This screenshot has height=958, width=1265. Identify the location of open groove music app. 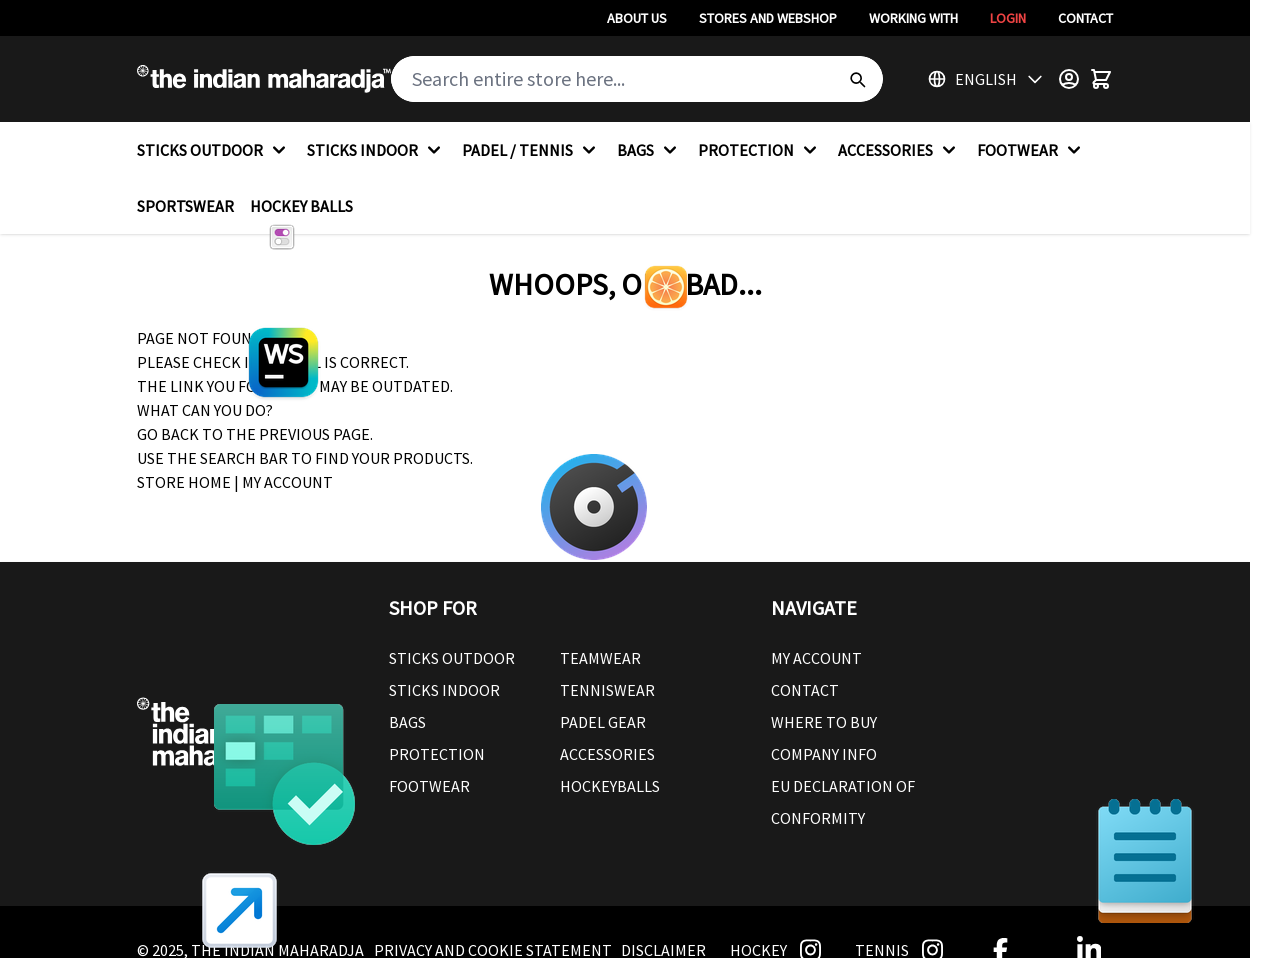
(594, 507).